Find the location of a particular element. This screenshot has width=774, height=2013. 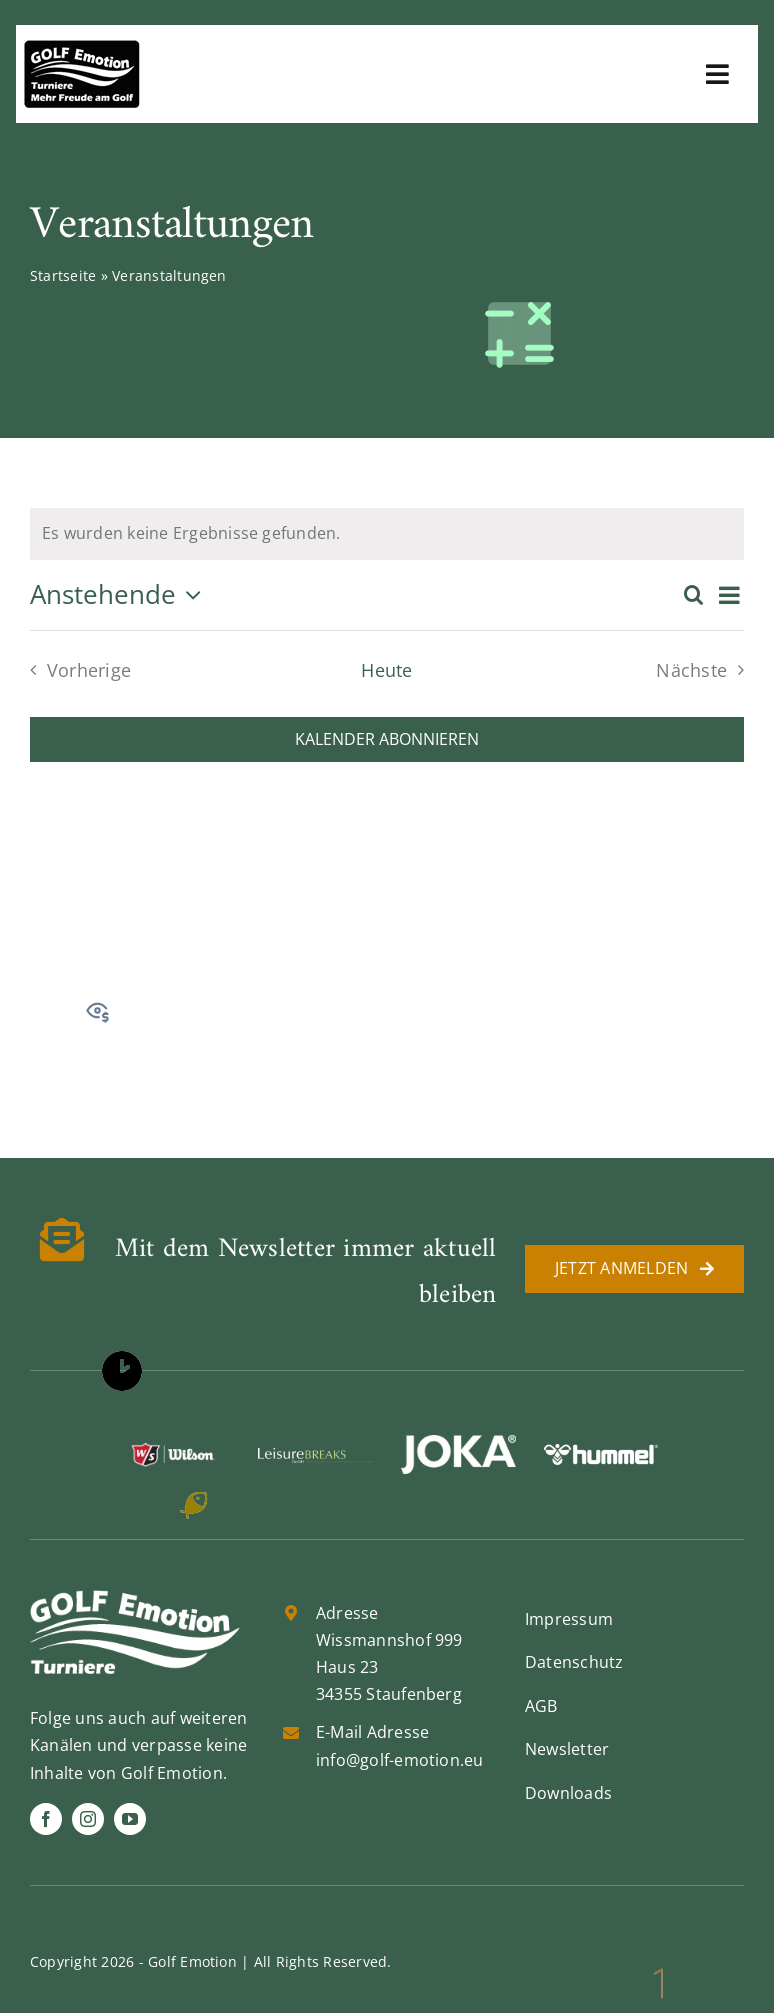

browse seafood or fish-related content is located at coordinates (194, 1504).